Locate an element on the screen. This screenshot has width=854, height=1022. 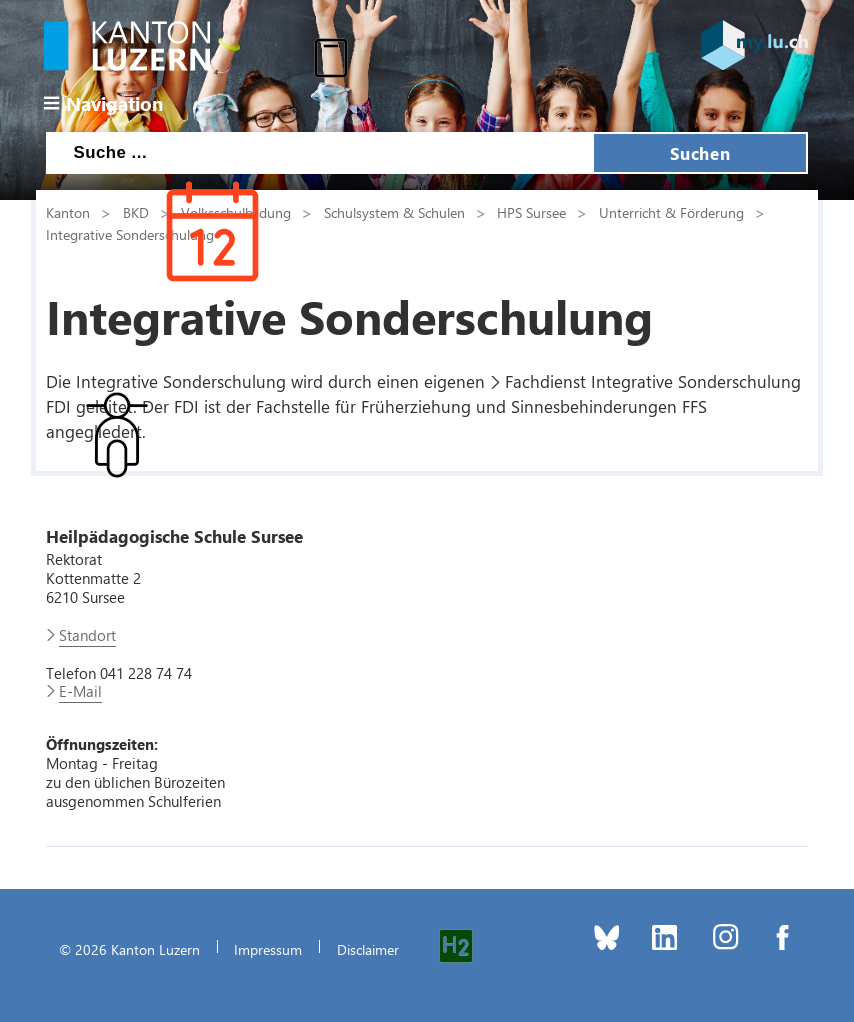
format text as heading level 2 is located at coordinates (456, 946).